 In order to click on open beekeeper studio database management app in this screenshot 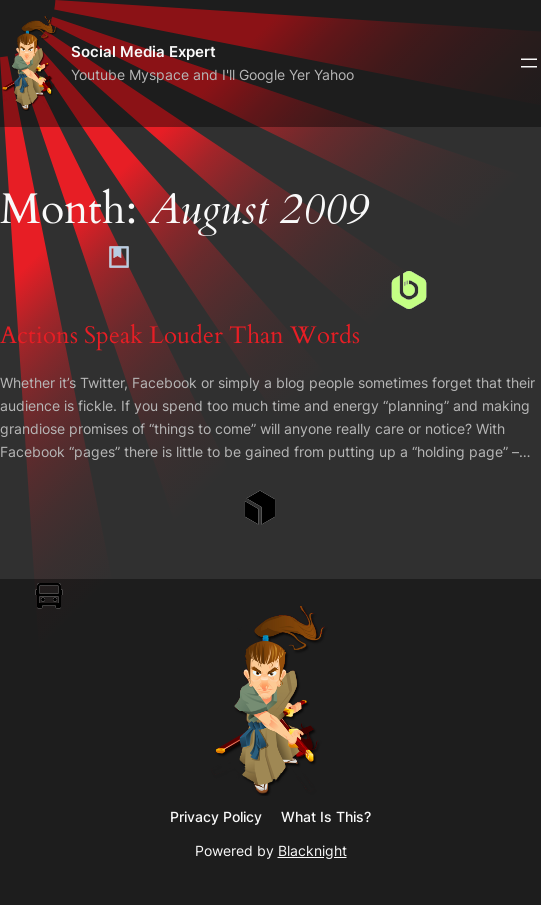, I will do `click(409, 290)`.